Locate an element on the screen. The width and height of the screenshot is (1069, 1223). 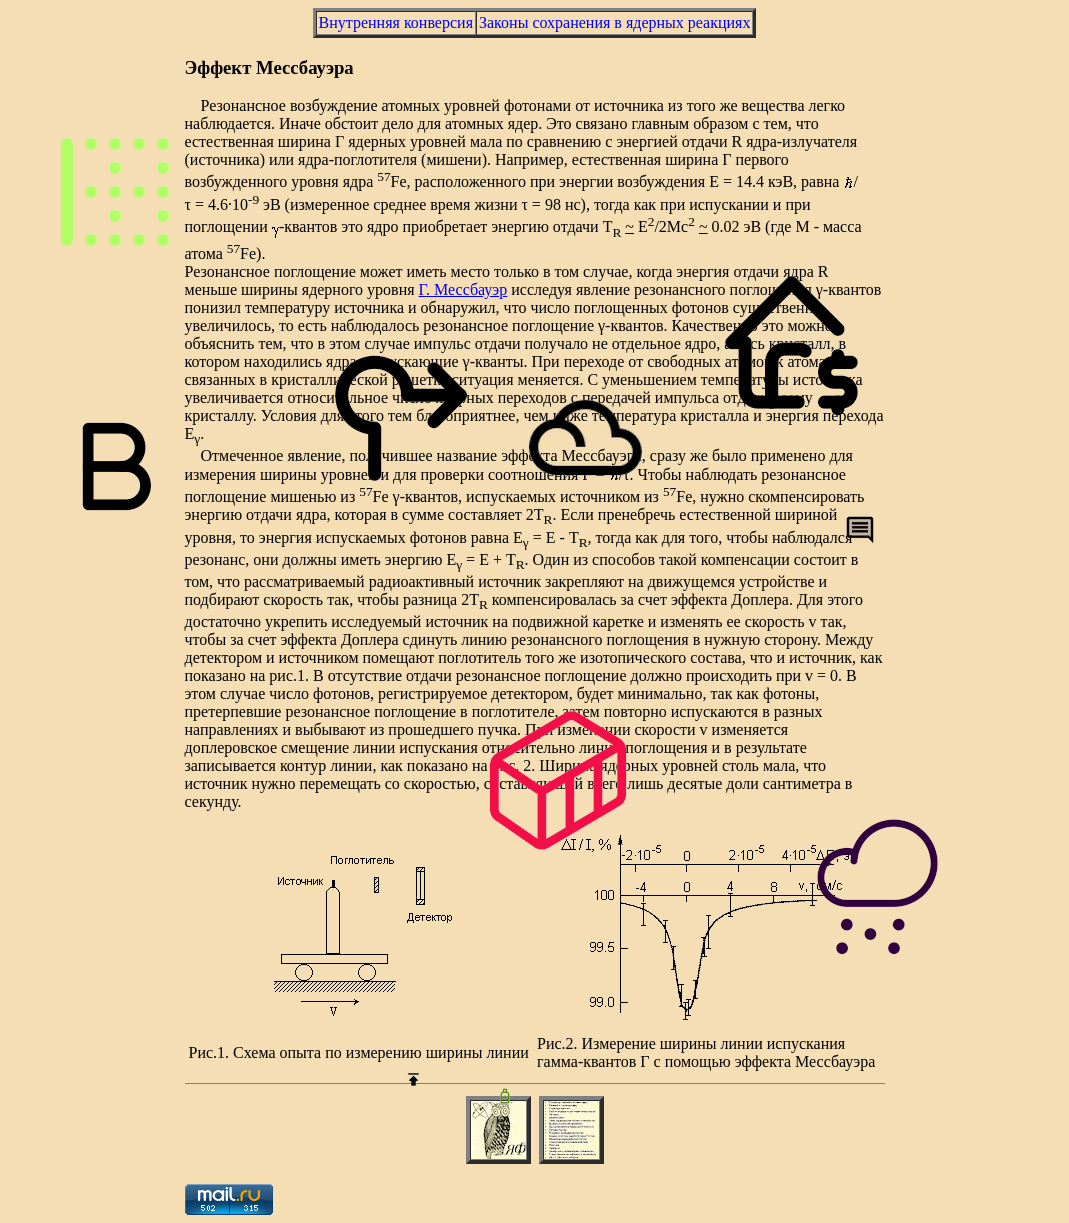
apply left border to selected cells is located at coordinates (115, 192).